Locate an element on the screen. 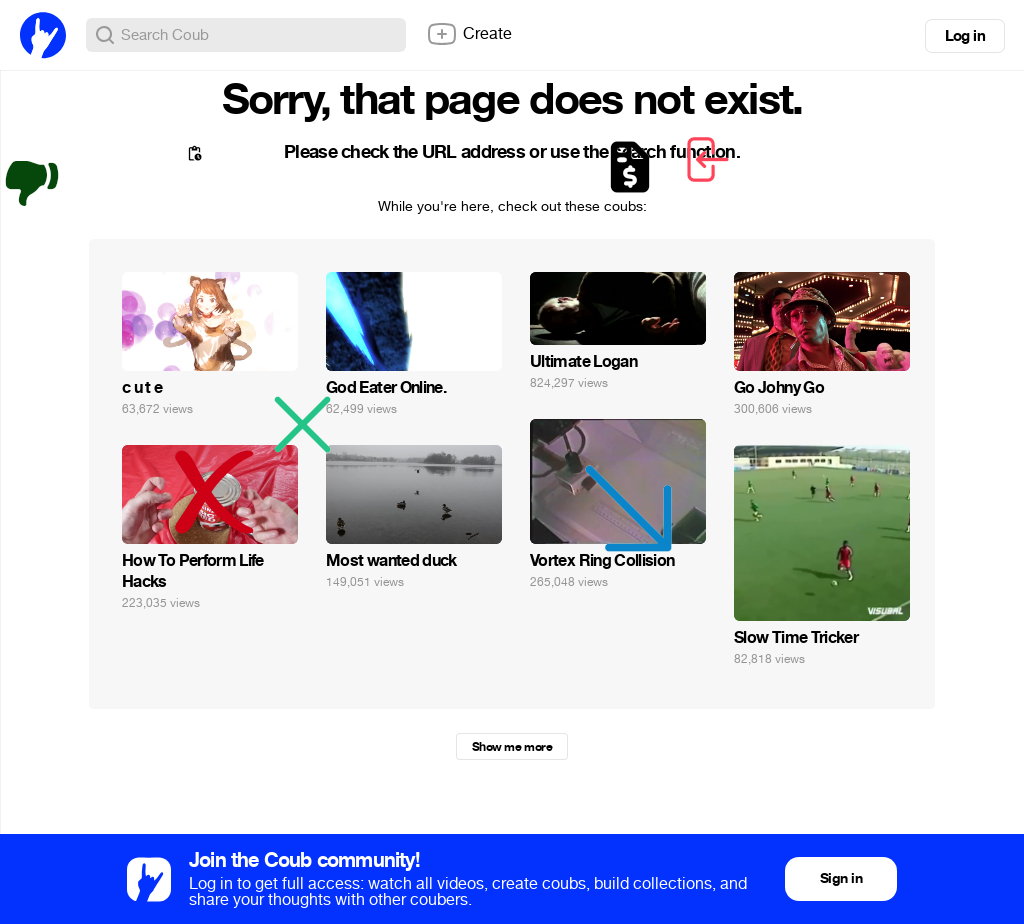 The width and height of the screenshot is (1024, 924). close or dismiss a dialog is located at coordinates (302, 424).